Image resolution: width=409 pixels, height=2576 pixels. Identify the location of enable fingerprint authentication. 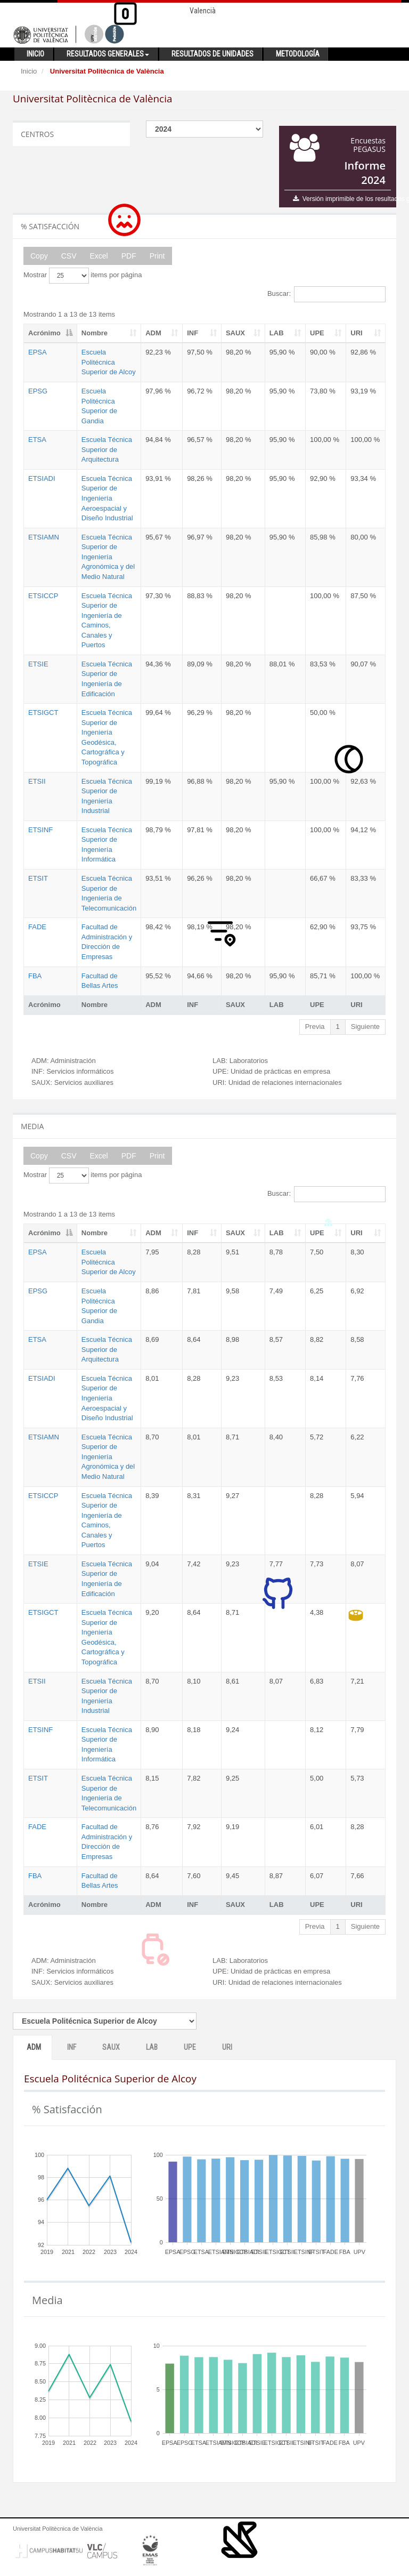
(328, 1222).